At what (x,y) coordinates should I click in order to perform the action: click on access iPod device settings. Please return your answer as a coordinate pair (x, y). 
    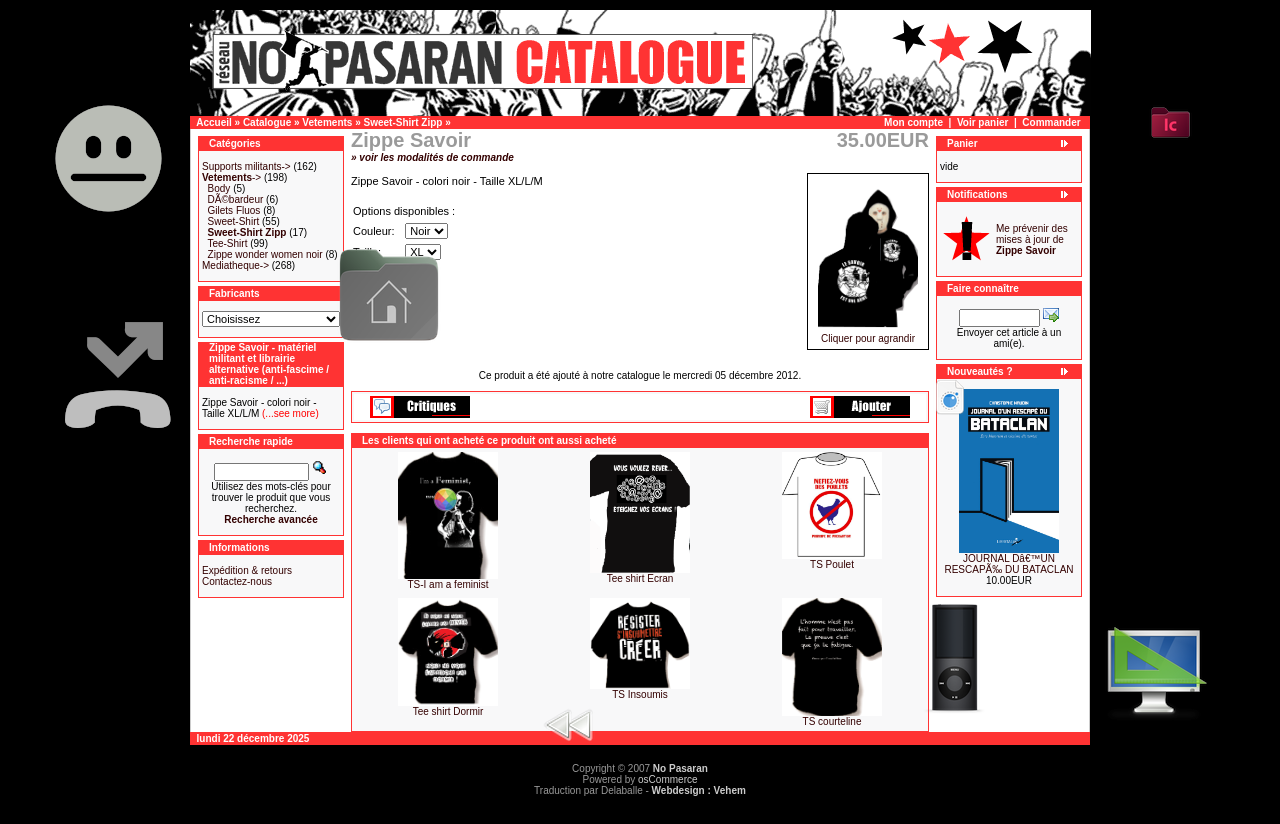
    Looking at the image, I should click on (954, 659).